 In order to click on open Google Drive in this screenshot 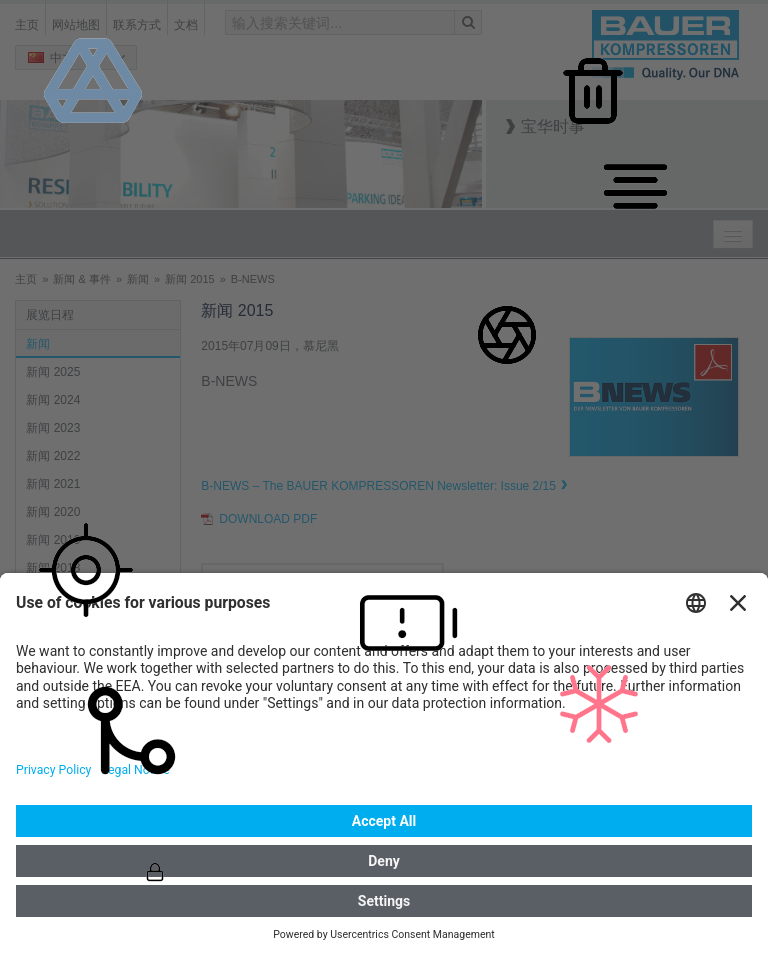, I will do `click(93, 84)`.